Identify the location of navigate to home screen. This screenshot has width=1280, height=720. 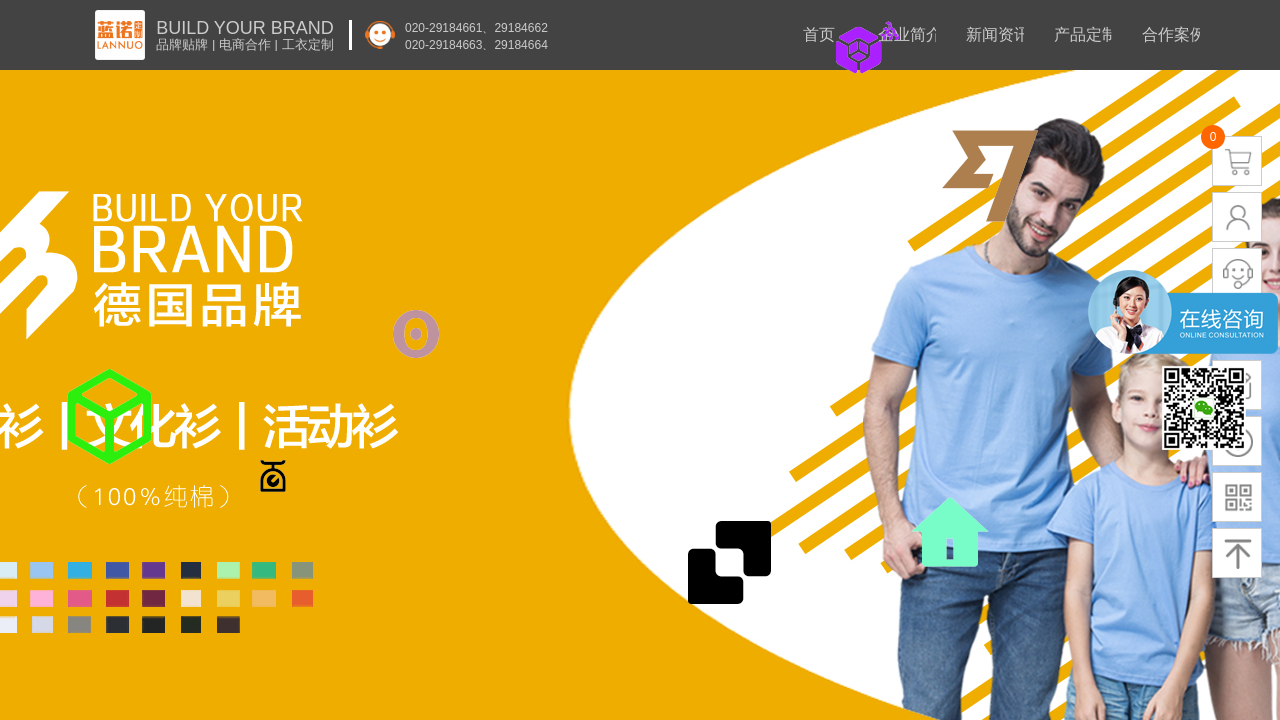
(950, 535).